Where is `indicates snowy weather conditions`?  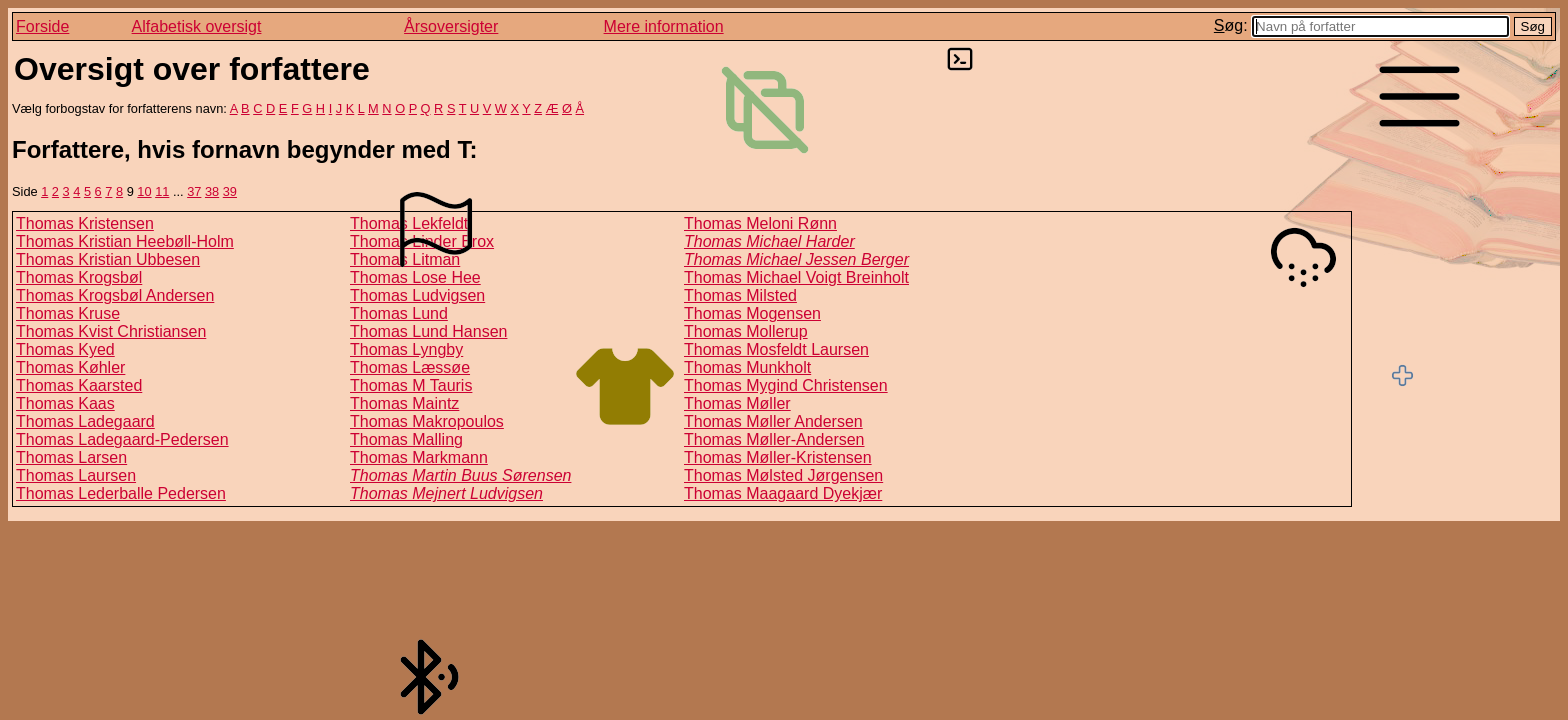
indicates snowy weather conditions is located at coordinates (1303, 257).